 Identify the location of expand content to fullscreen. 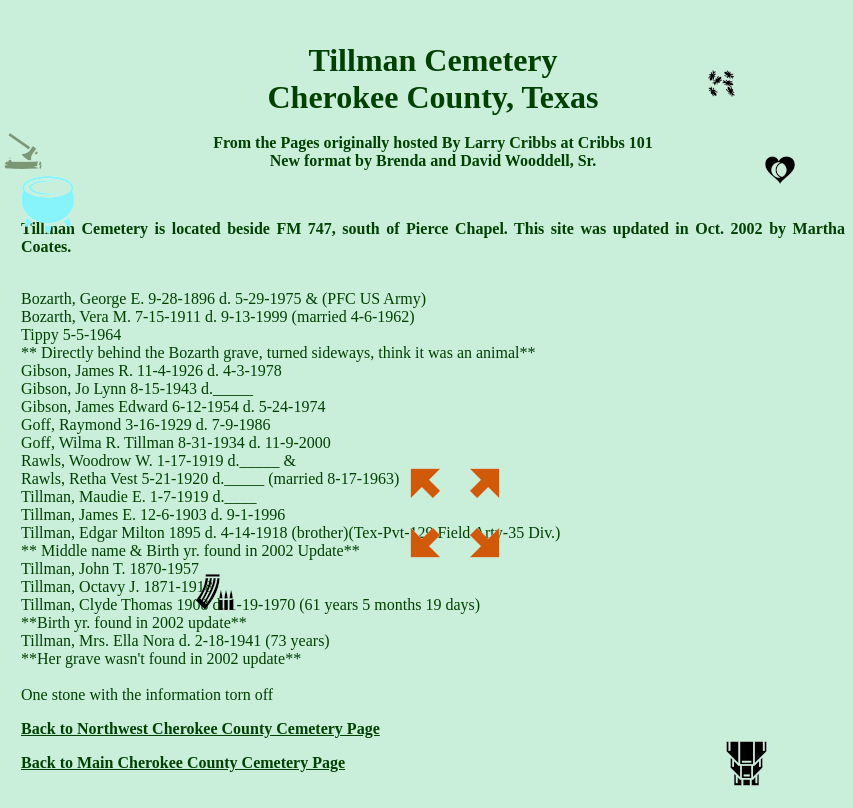
(455, 513).